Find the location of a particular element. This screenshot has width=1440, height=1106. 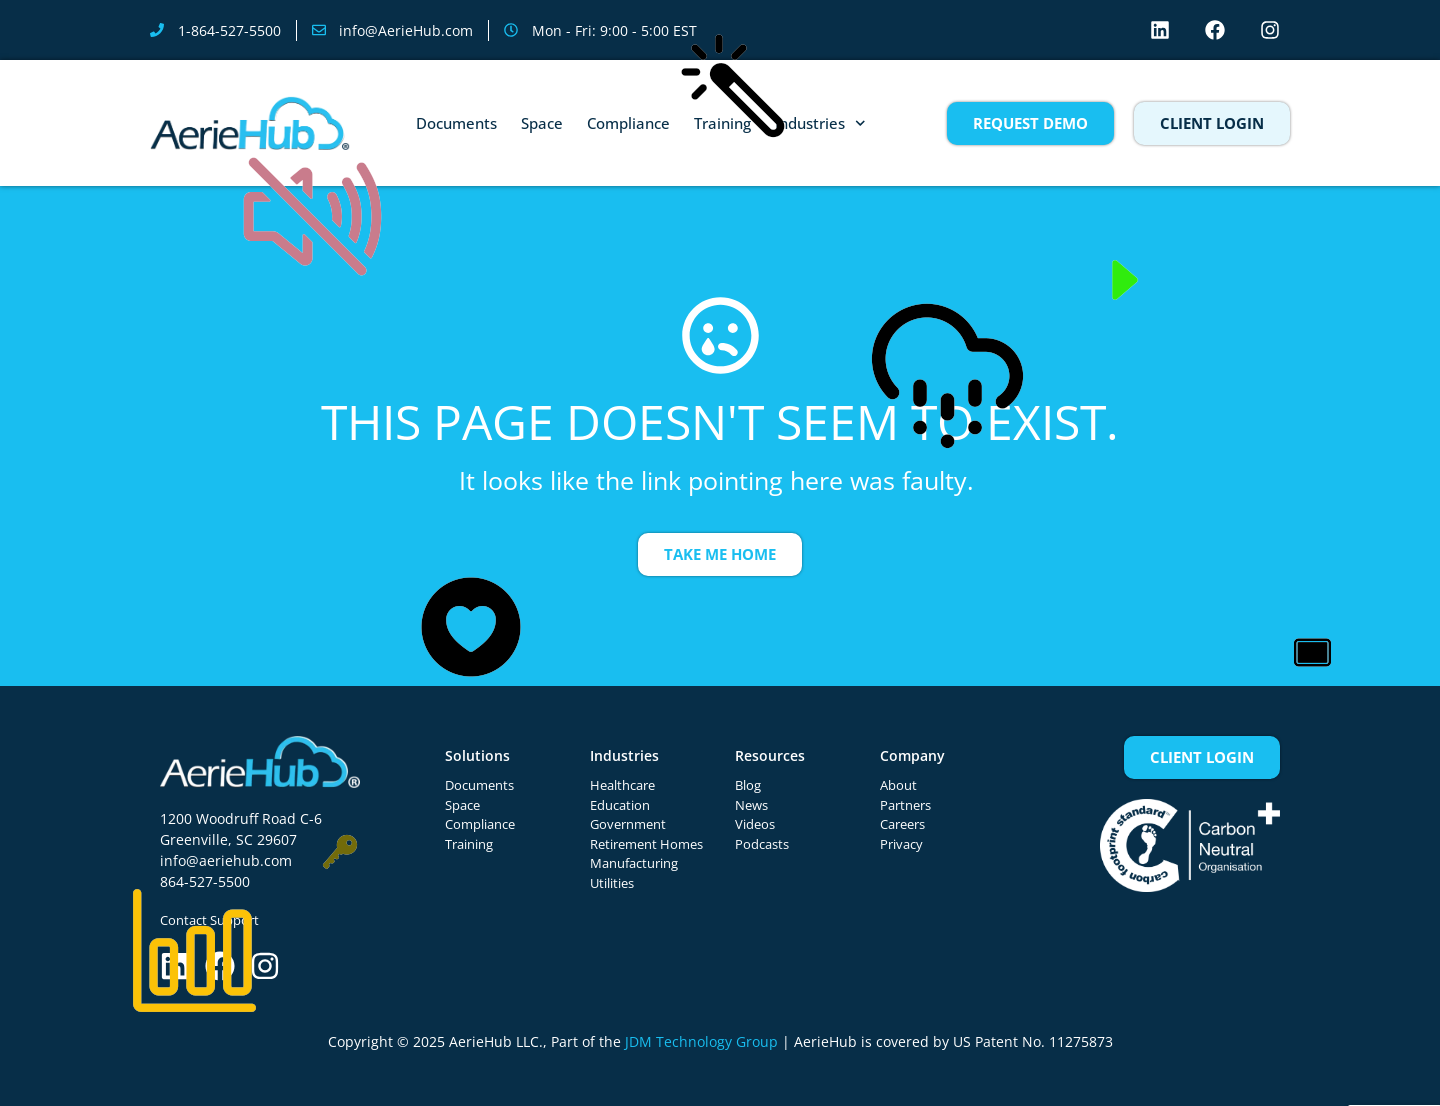

switch to landscape orientation is located at coordinates (1312, 652).